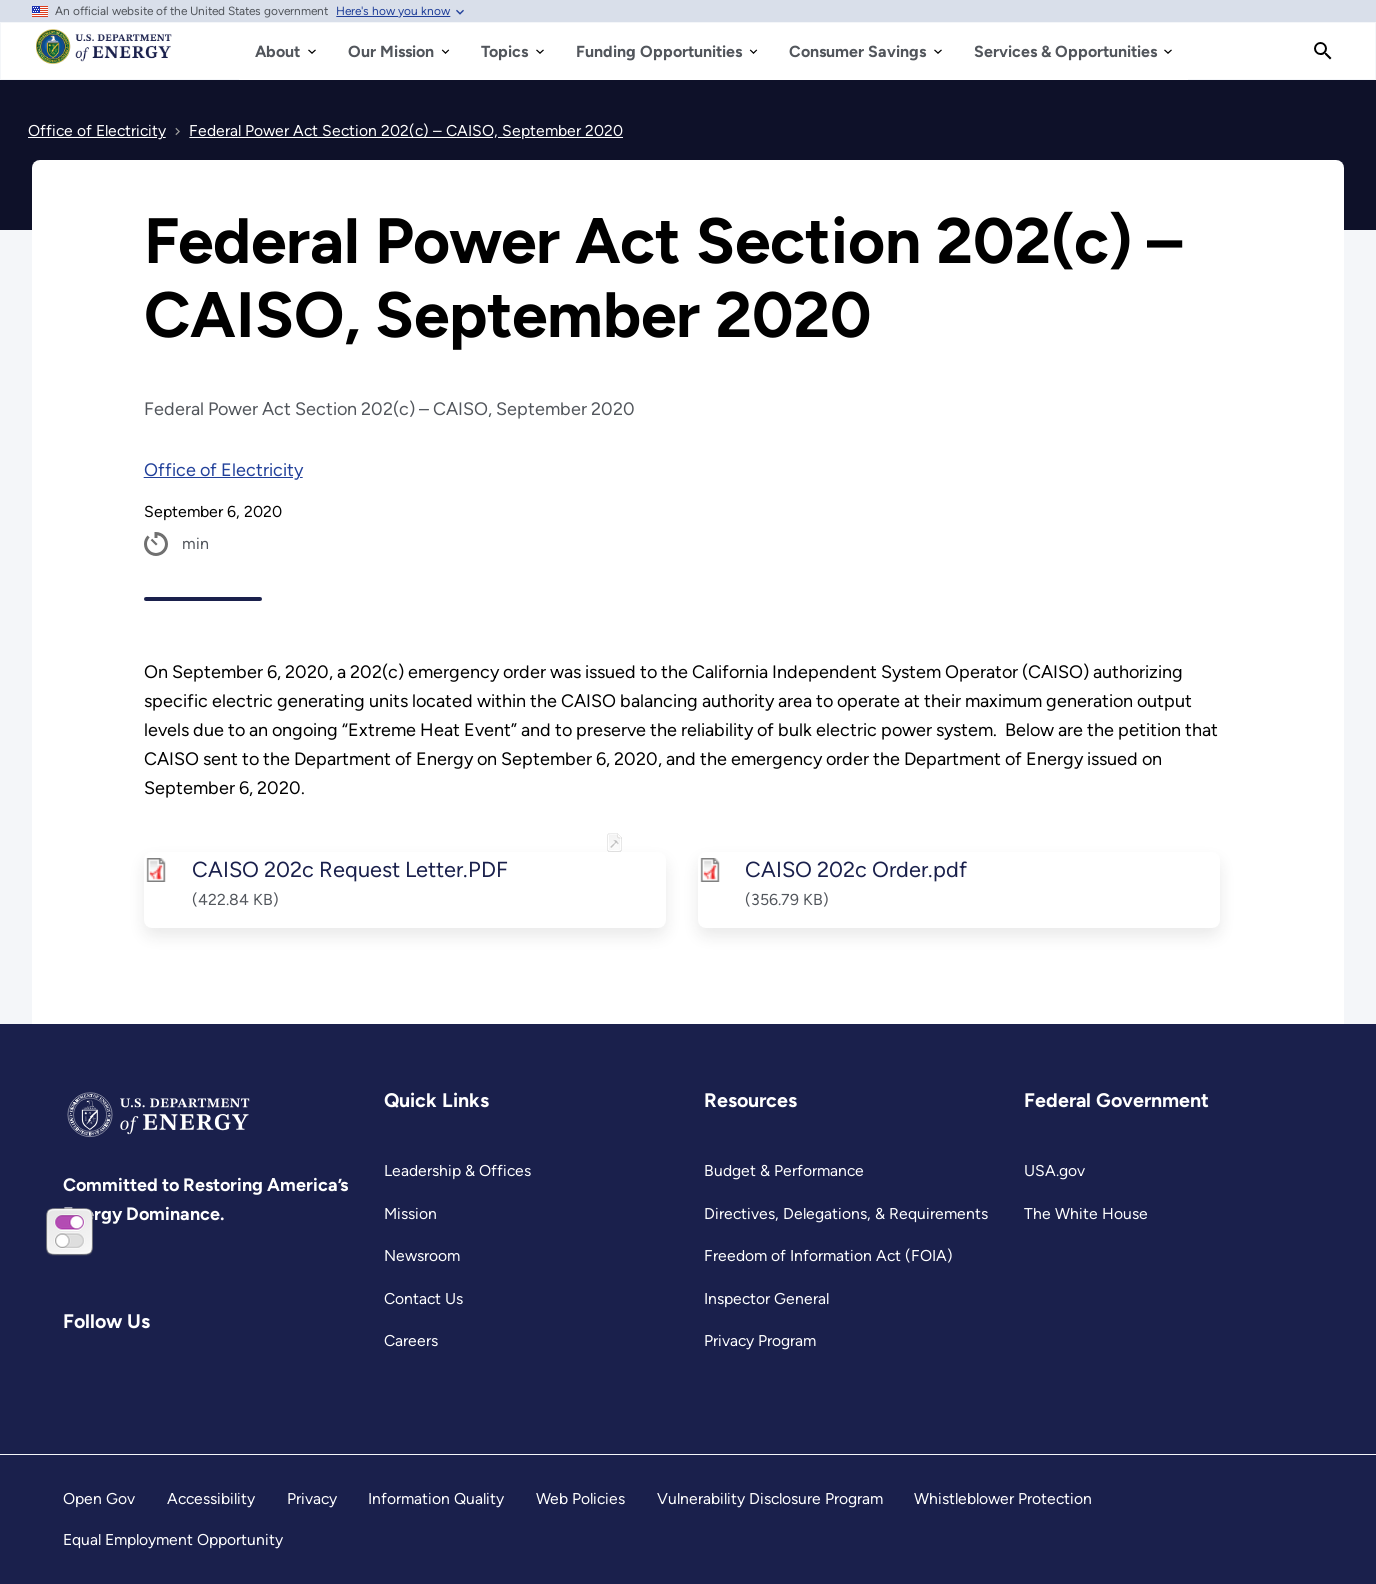  Describe the element at coordinates (69, 1231) in the screenshot. I see `open system settings or preferences` at that location.